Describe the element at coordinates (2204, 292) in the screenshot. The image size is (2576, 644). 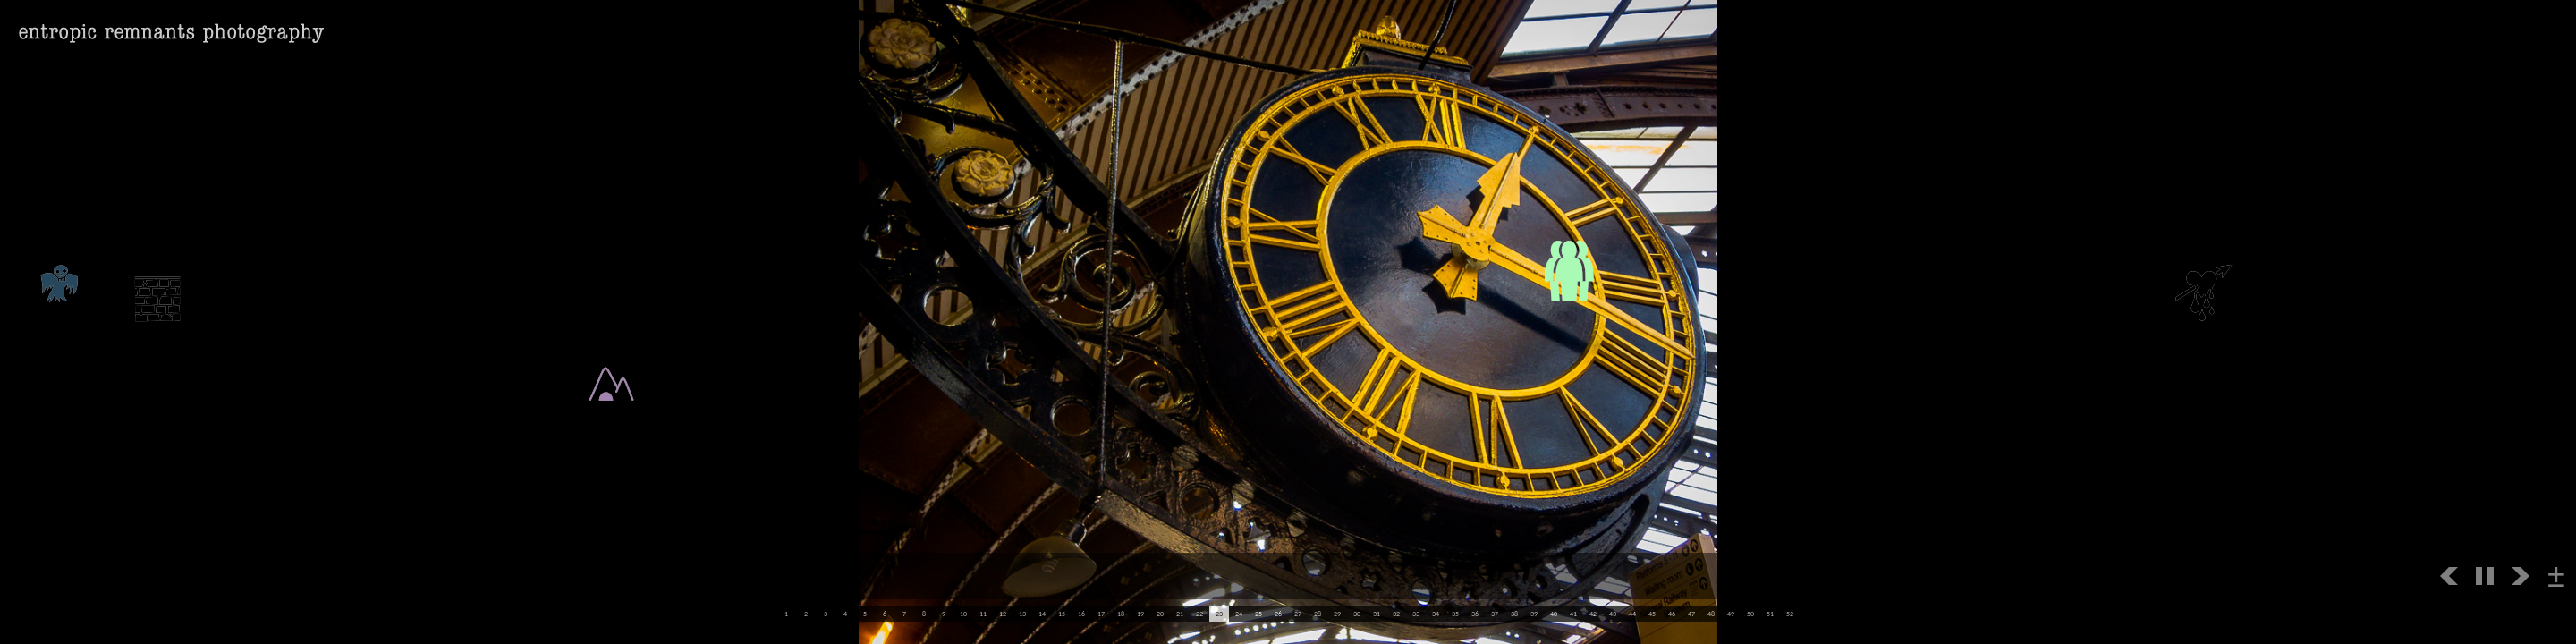
I see `indicates heartbreak or emotional damage status` at that location.